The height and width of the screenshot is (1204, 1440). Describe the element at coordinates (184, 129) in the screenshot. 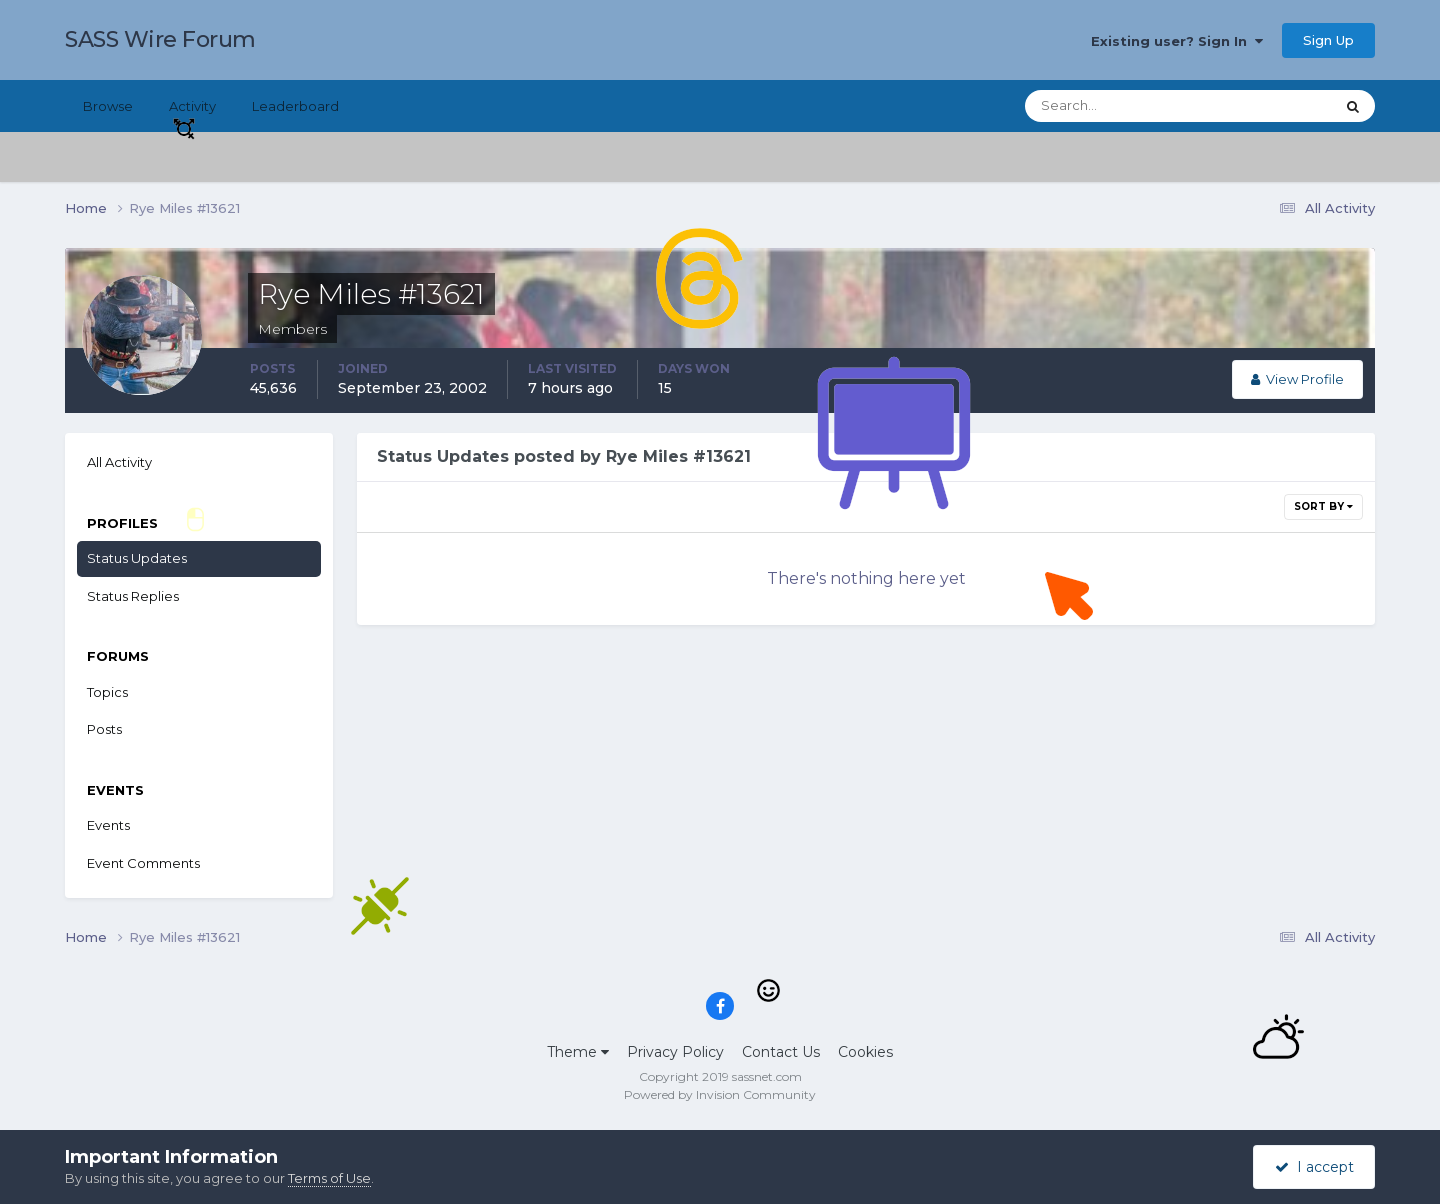

I see `select transgender as gender identity option` at that location.